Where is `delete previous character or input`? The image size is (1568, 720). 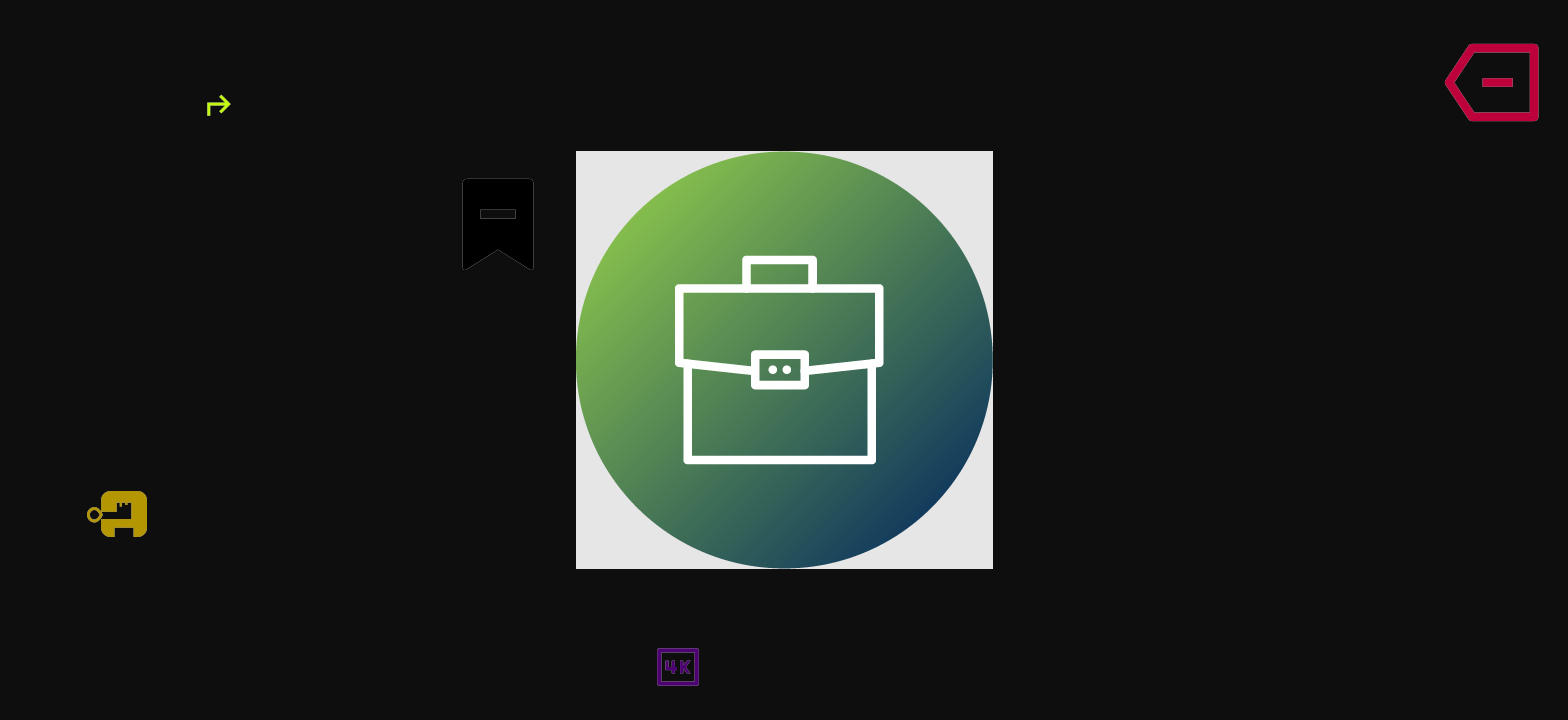 delete previous character or input is located at coordinates (1495, 82).